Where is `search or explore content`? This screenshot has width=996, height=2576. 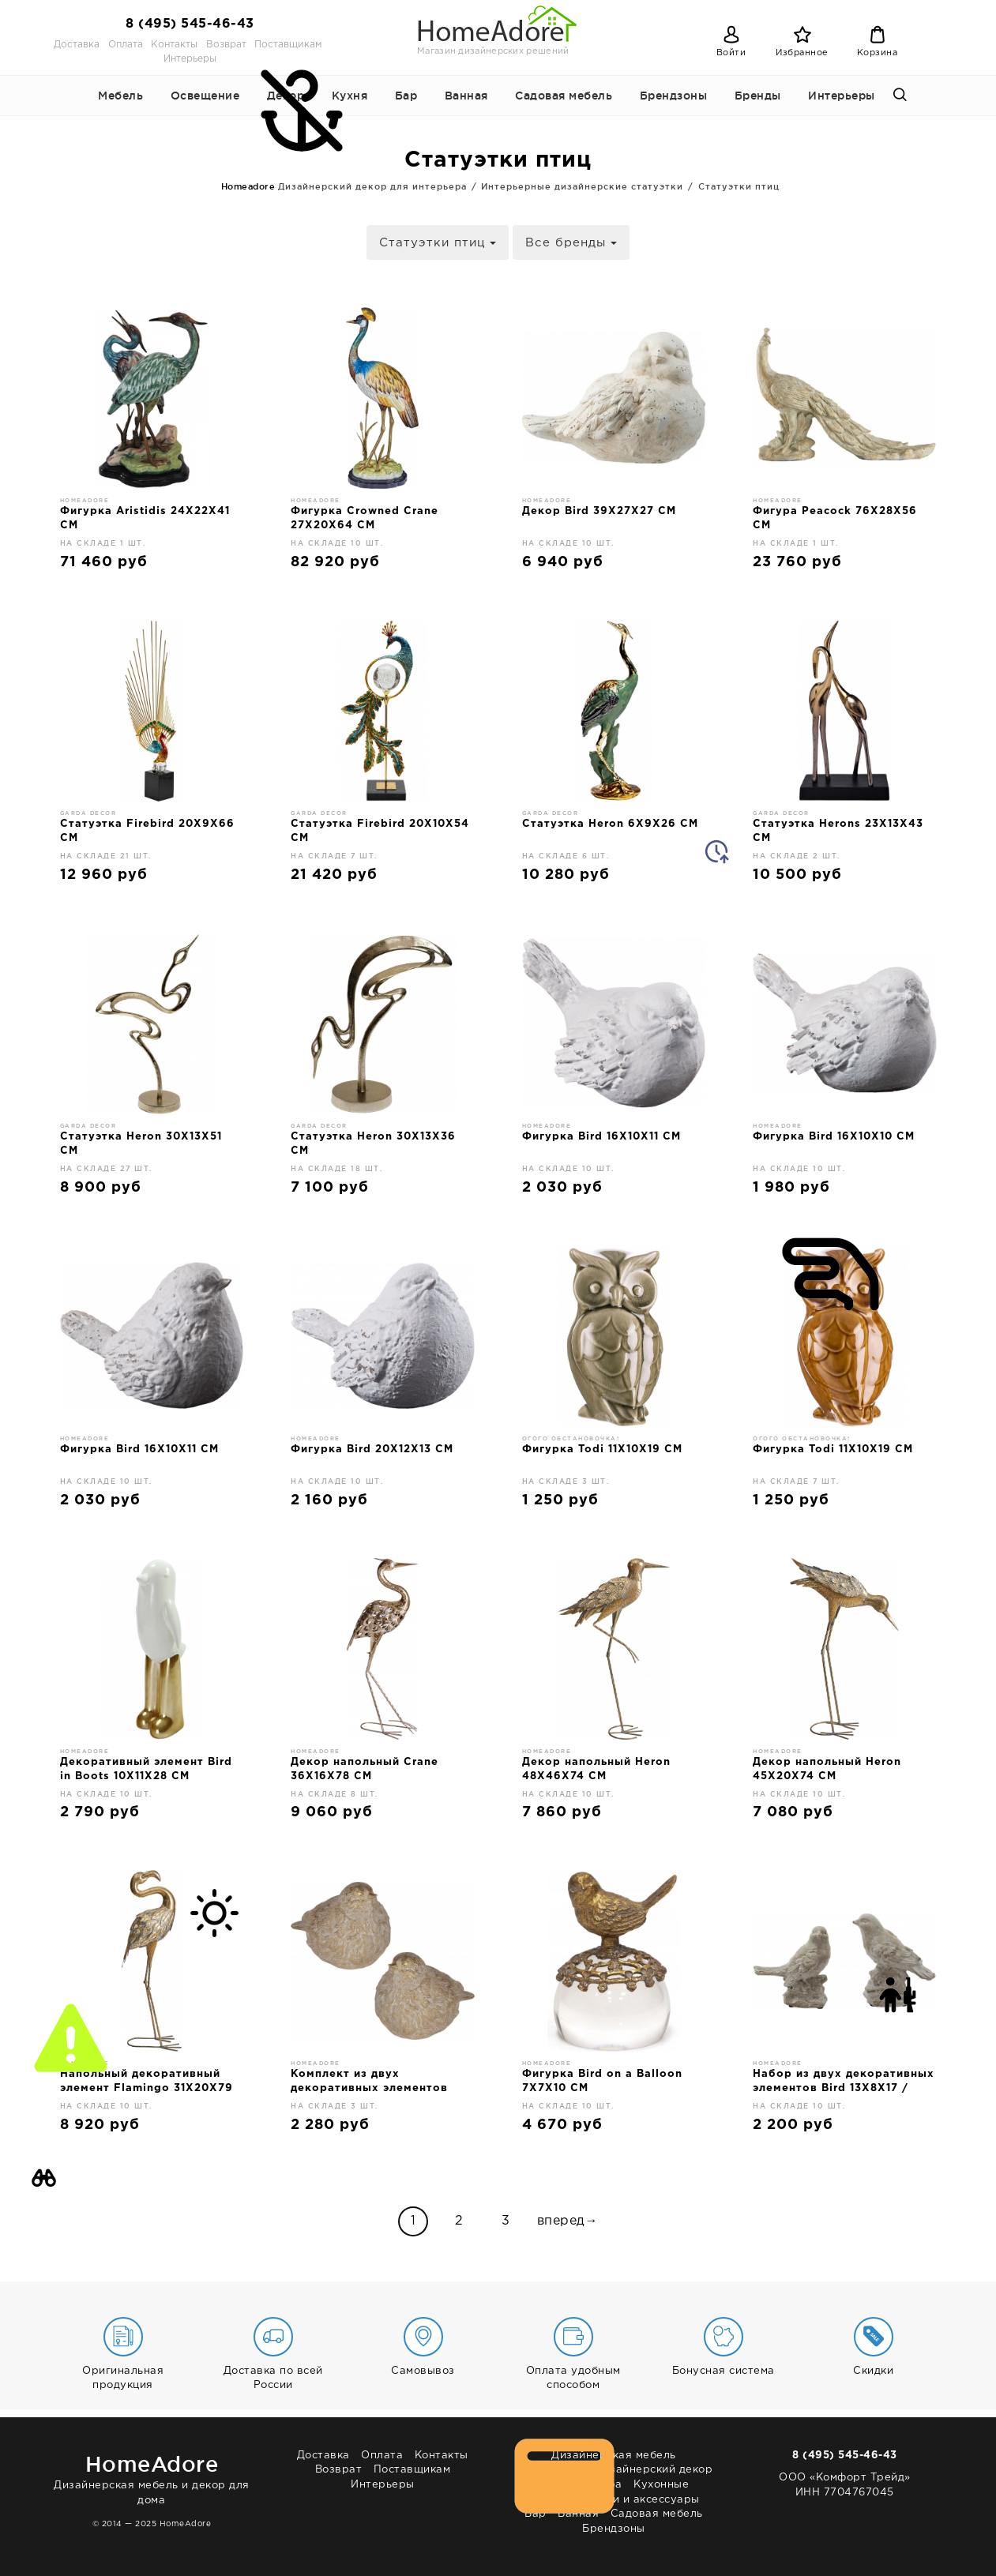
search or explore content is located at coordinates (43, 2176).